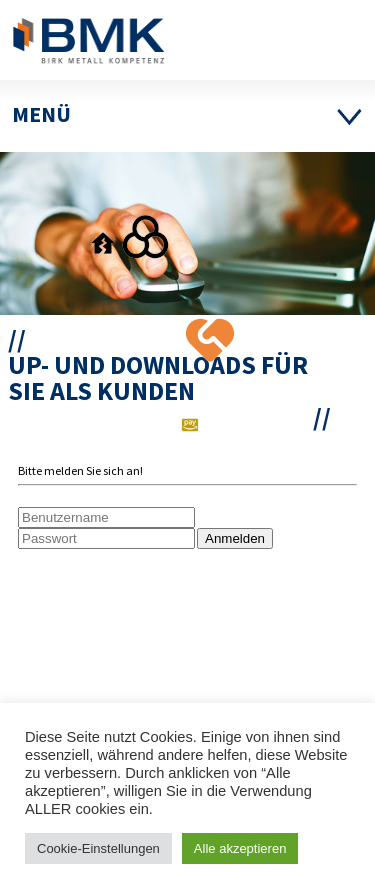 This screenshot has height=894, width=375. I want to click on access customer service or support, so click(210, 340).